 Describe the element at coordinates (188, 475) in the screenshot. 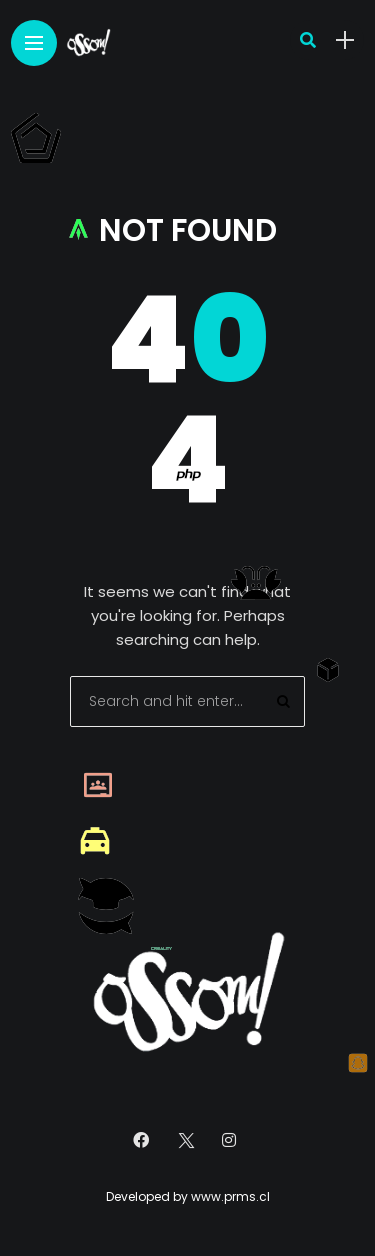

I see `indicates PHP programming language or technology` at that location.